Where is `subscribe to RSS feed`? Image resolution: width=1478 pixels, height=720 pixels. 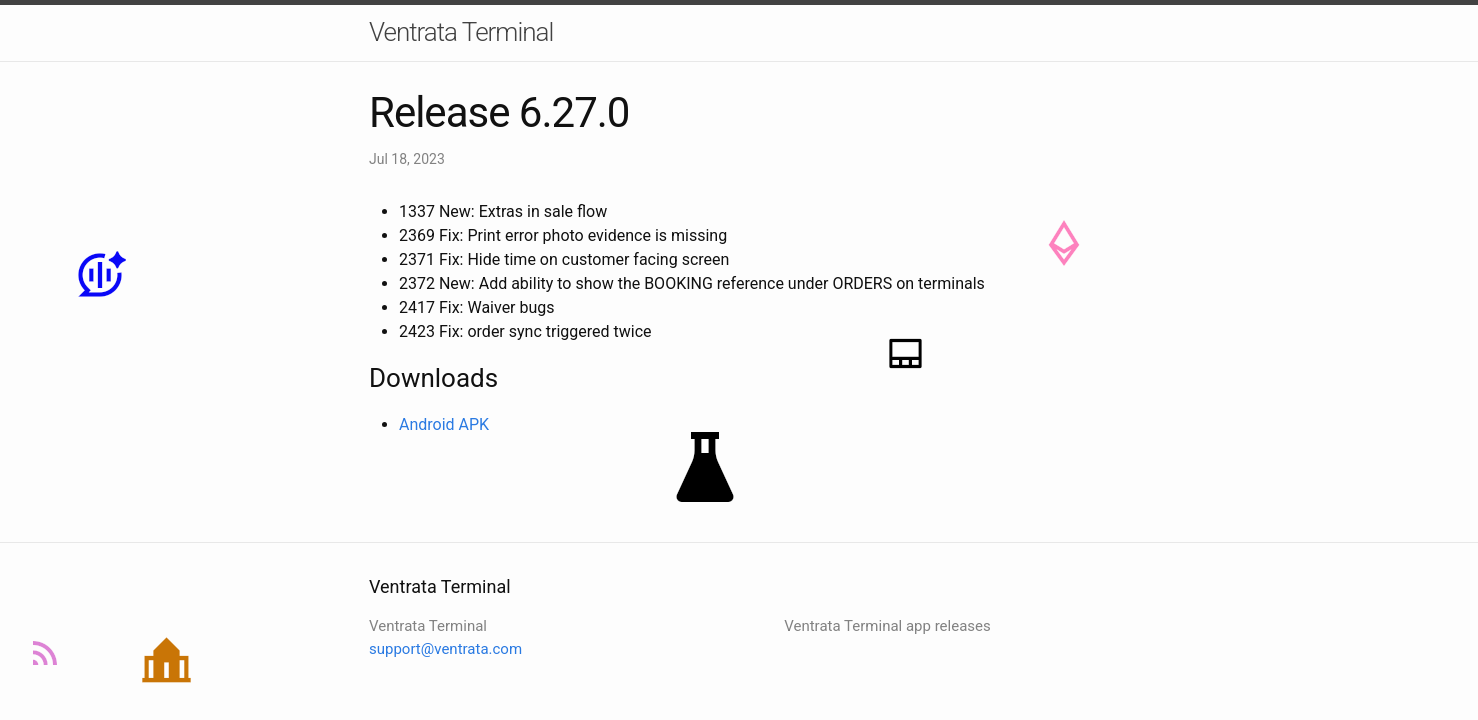
subscribe to RSS feed is located at coordinates (45, 653).